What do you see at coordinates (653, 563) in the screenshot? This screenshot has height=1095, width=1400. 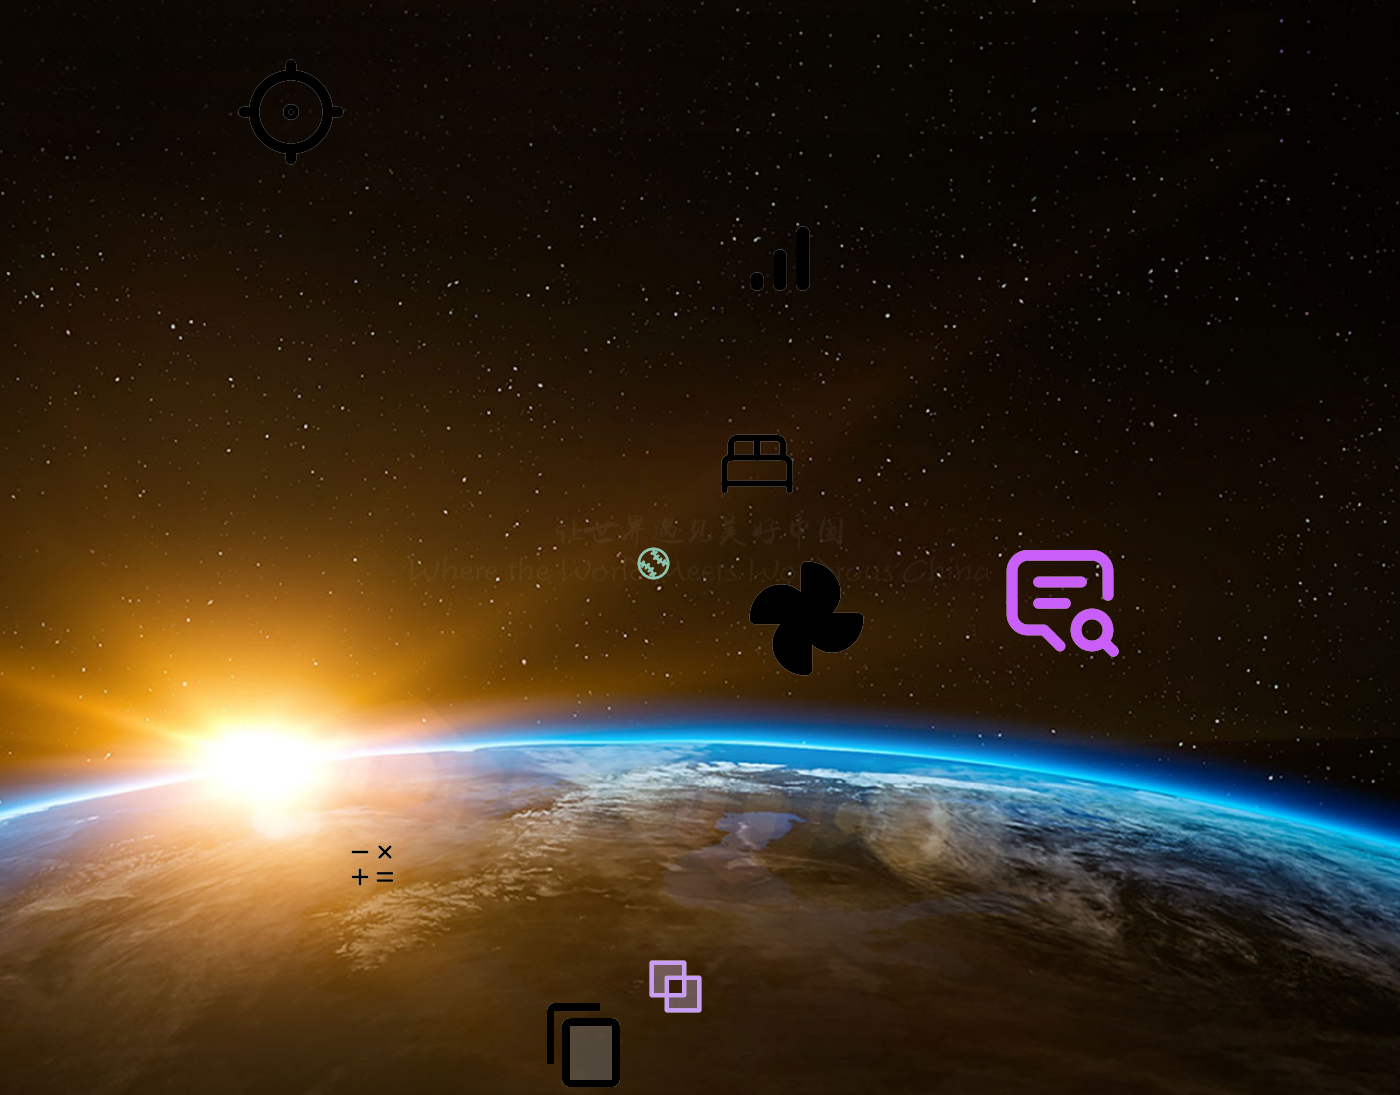 I see `view baseball scores or stats` at bounding box center [653, 563].